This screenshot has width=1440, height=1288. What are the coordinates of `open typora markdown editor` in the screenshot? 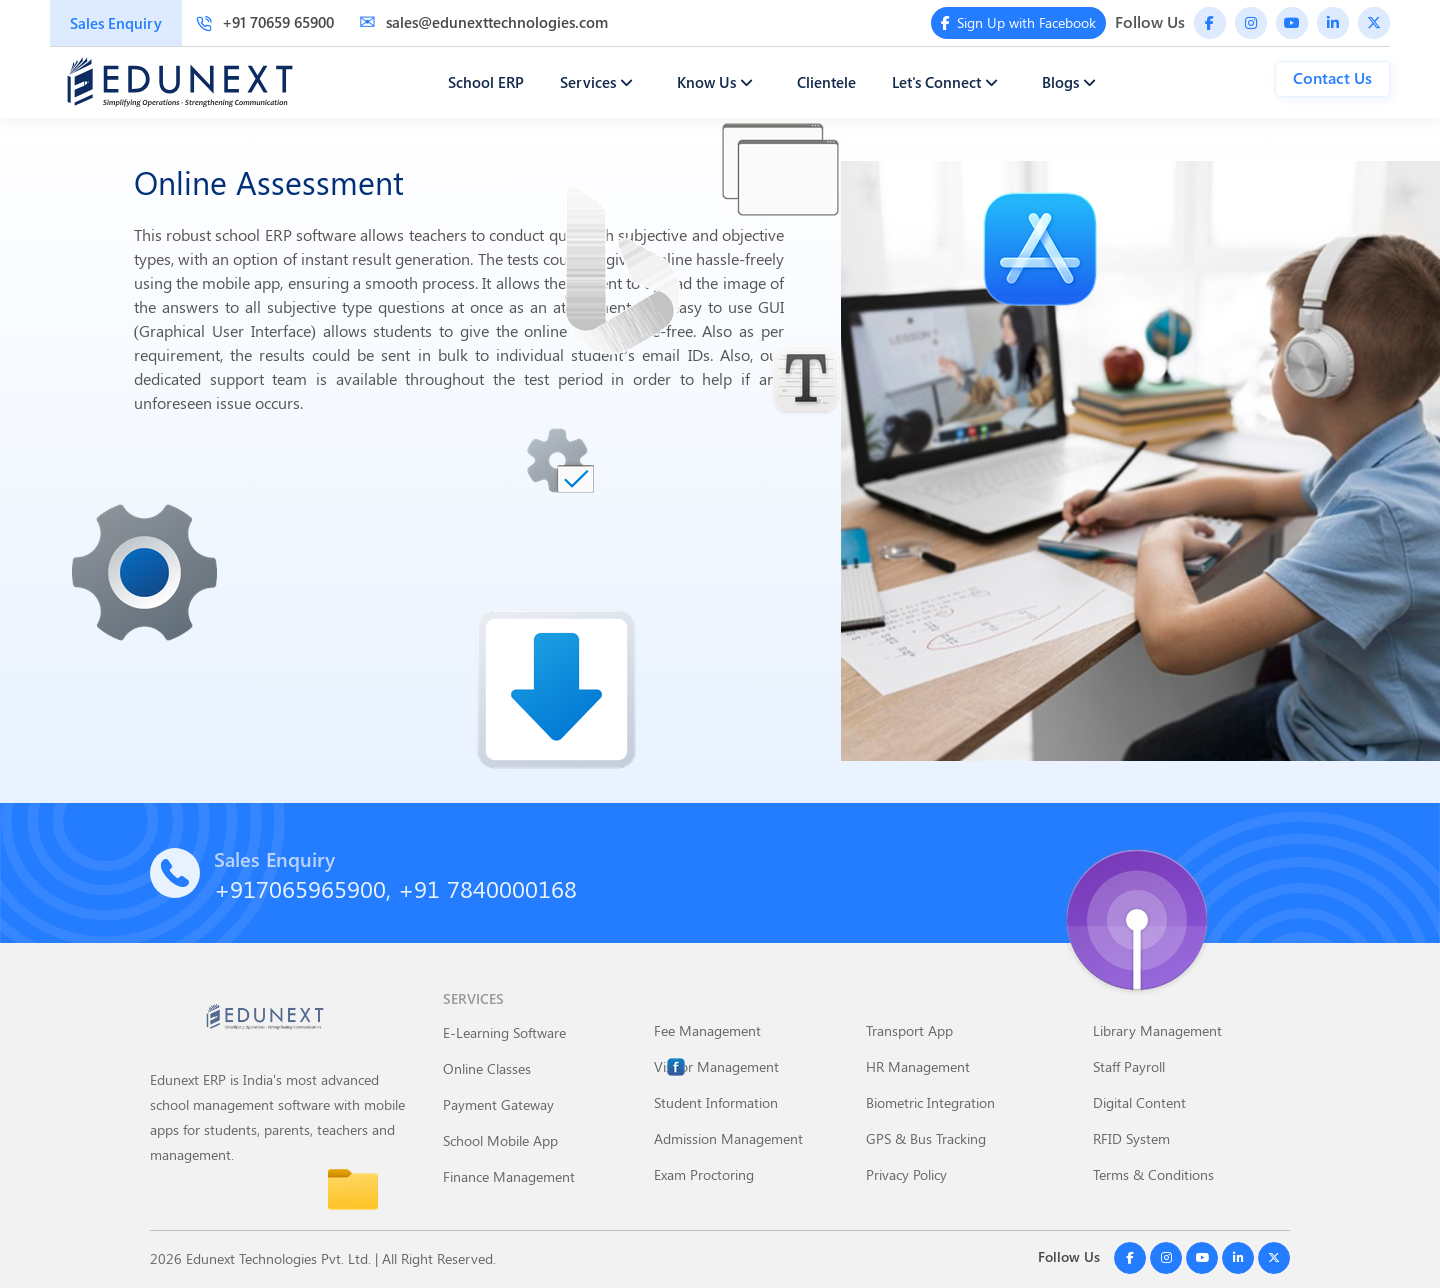 It's located at (806, 378).